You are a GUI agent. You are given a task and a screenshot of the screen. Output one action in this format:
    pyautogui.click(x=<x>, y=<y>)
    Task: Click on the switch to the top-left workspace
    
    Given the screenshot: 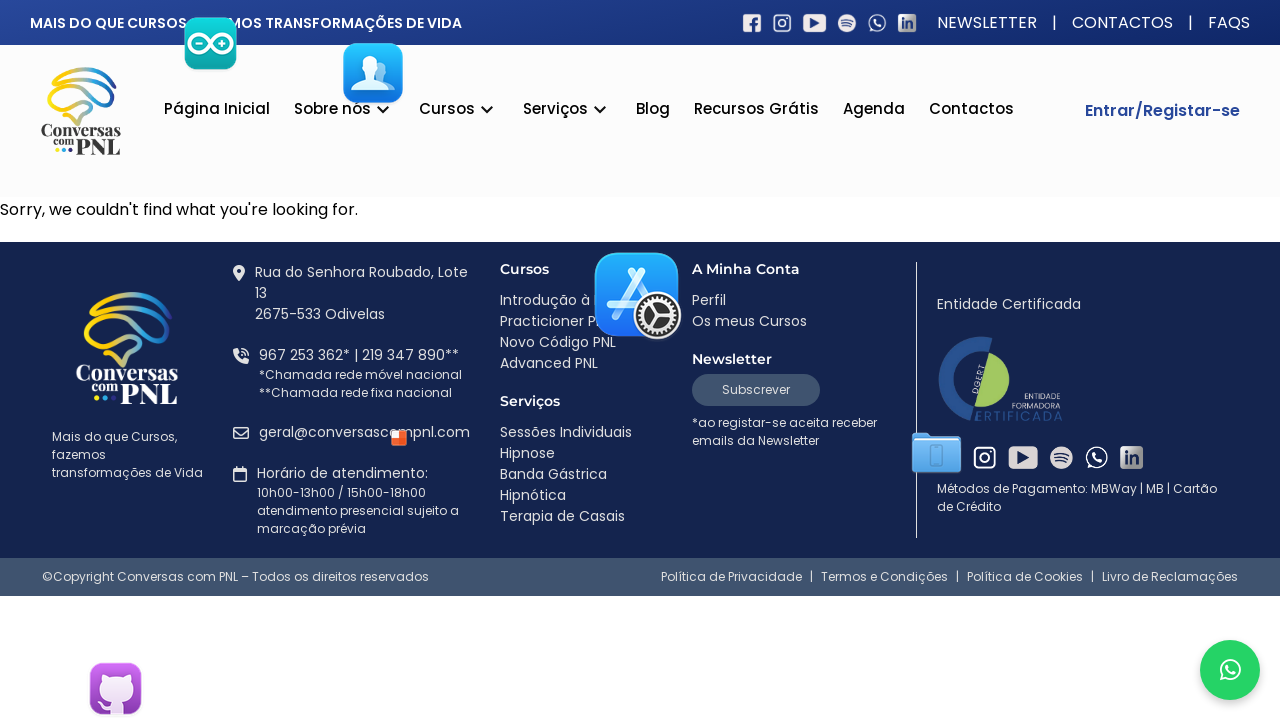 What is the action you would take?
    pyautogui.click(x=399, y=438)
    